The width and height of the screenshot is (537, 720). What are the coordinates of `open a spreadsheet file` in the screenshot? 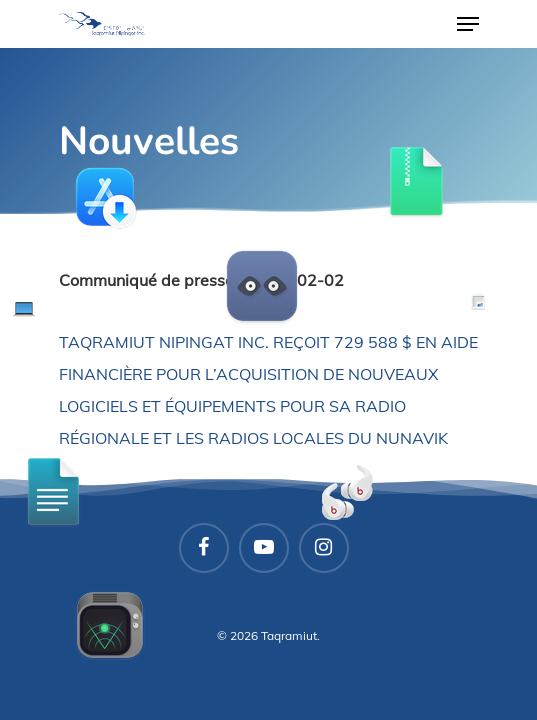 It's located at (478, 301).